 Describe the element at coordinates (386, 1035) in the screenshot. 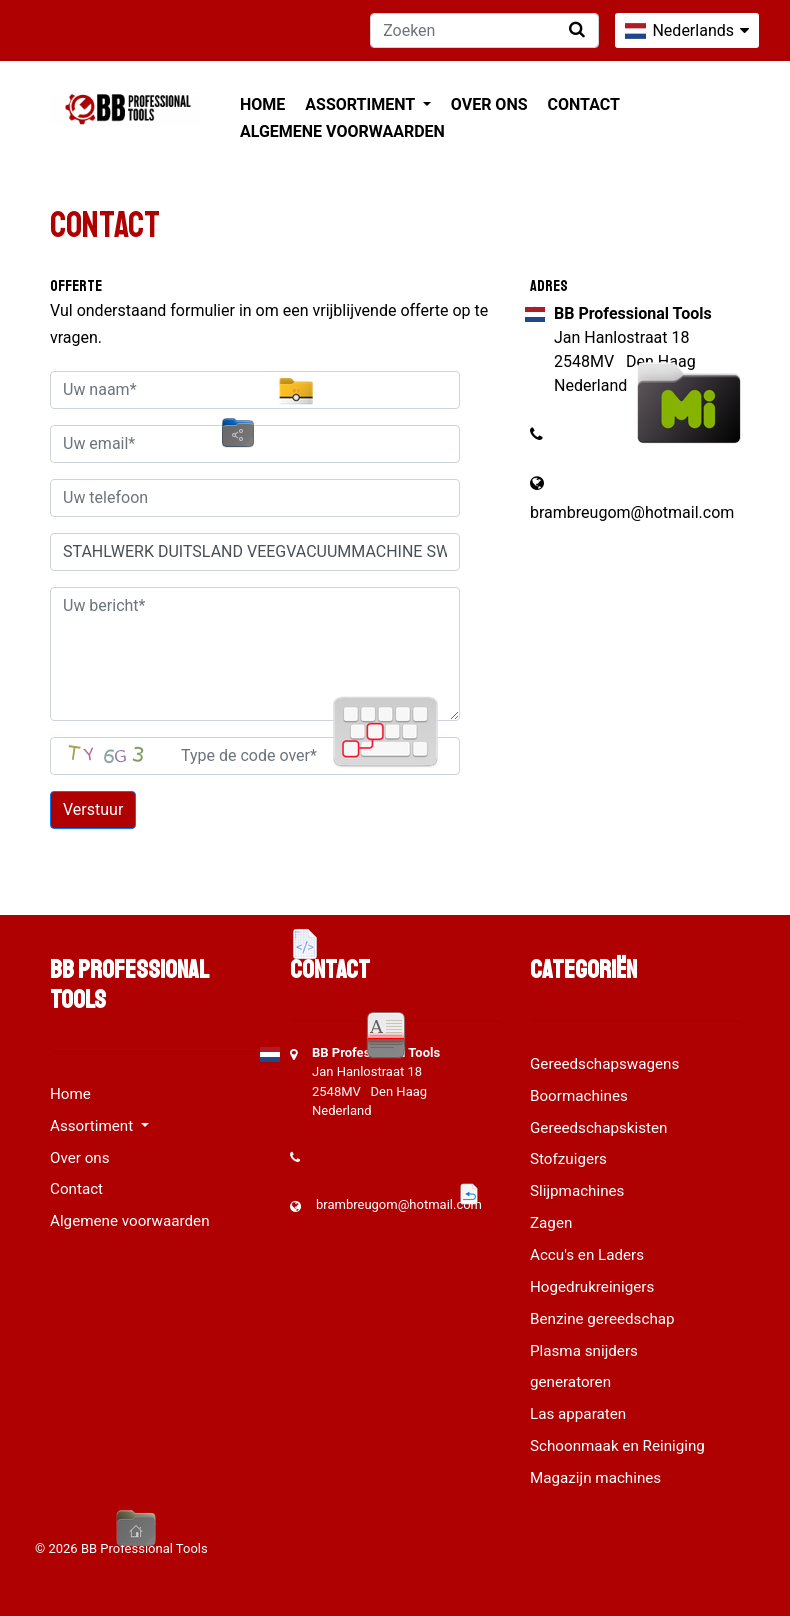

I see `open document scanner app` at that location.